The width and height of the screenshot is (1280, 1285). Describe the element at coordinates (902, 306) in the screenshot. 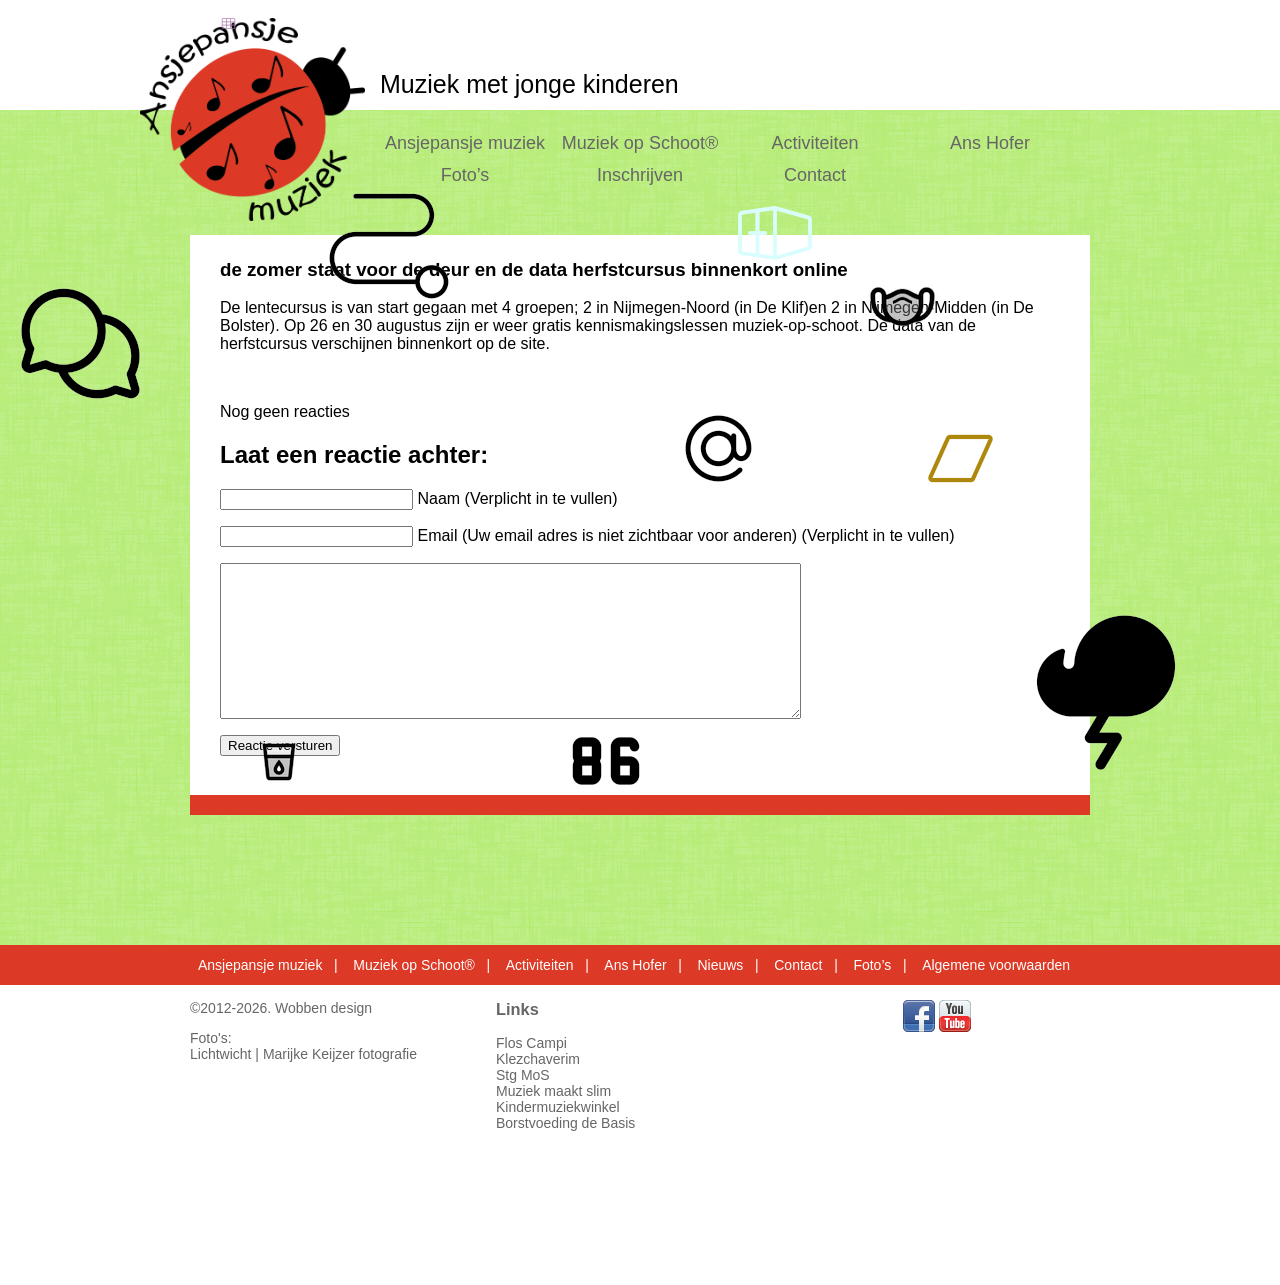

I see `indicates face mask required` at that location.